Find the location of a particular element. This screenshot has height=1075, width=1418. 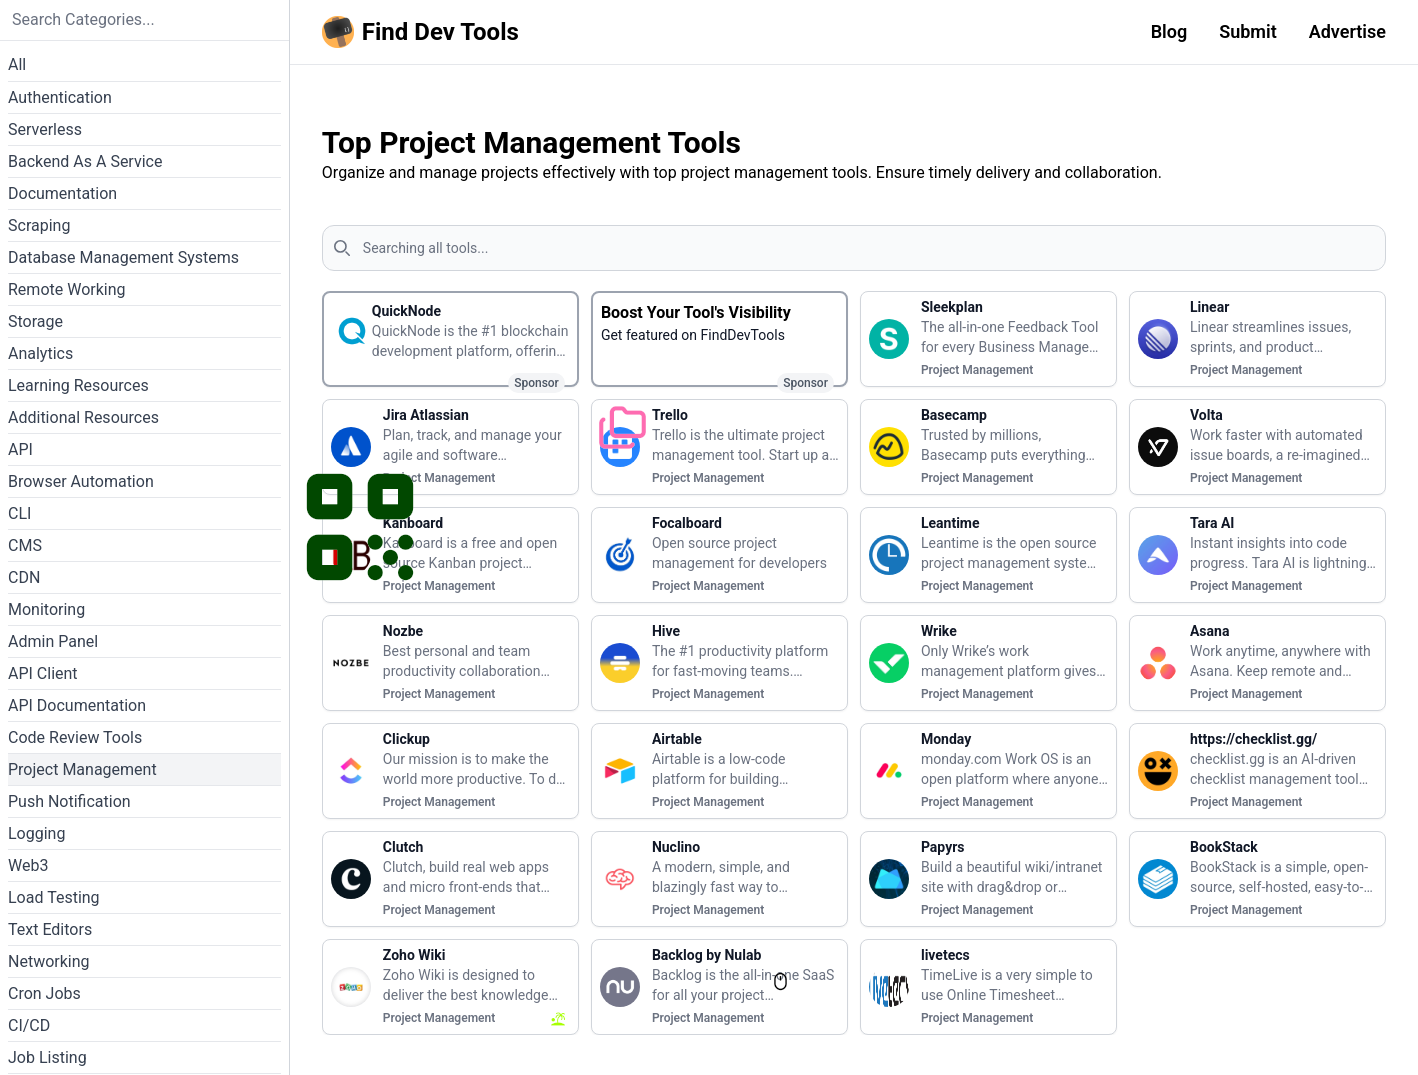

adjust mouse or pointer settings is located at coordinates (780, 981).